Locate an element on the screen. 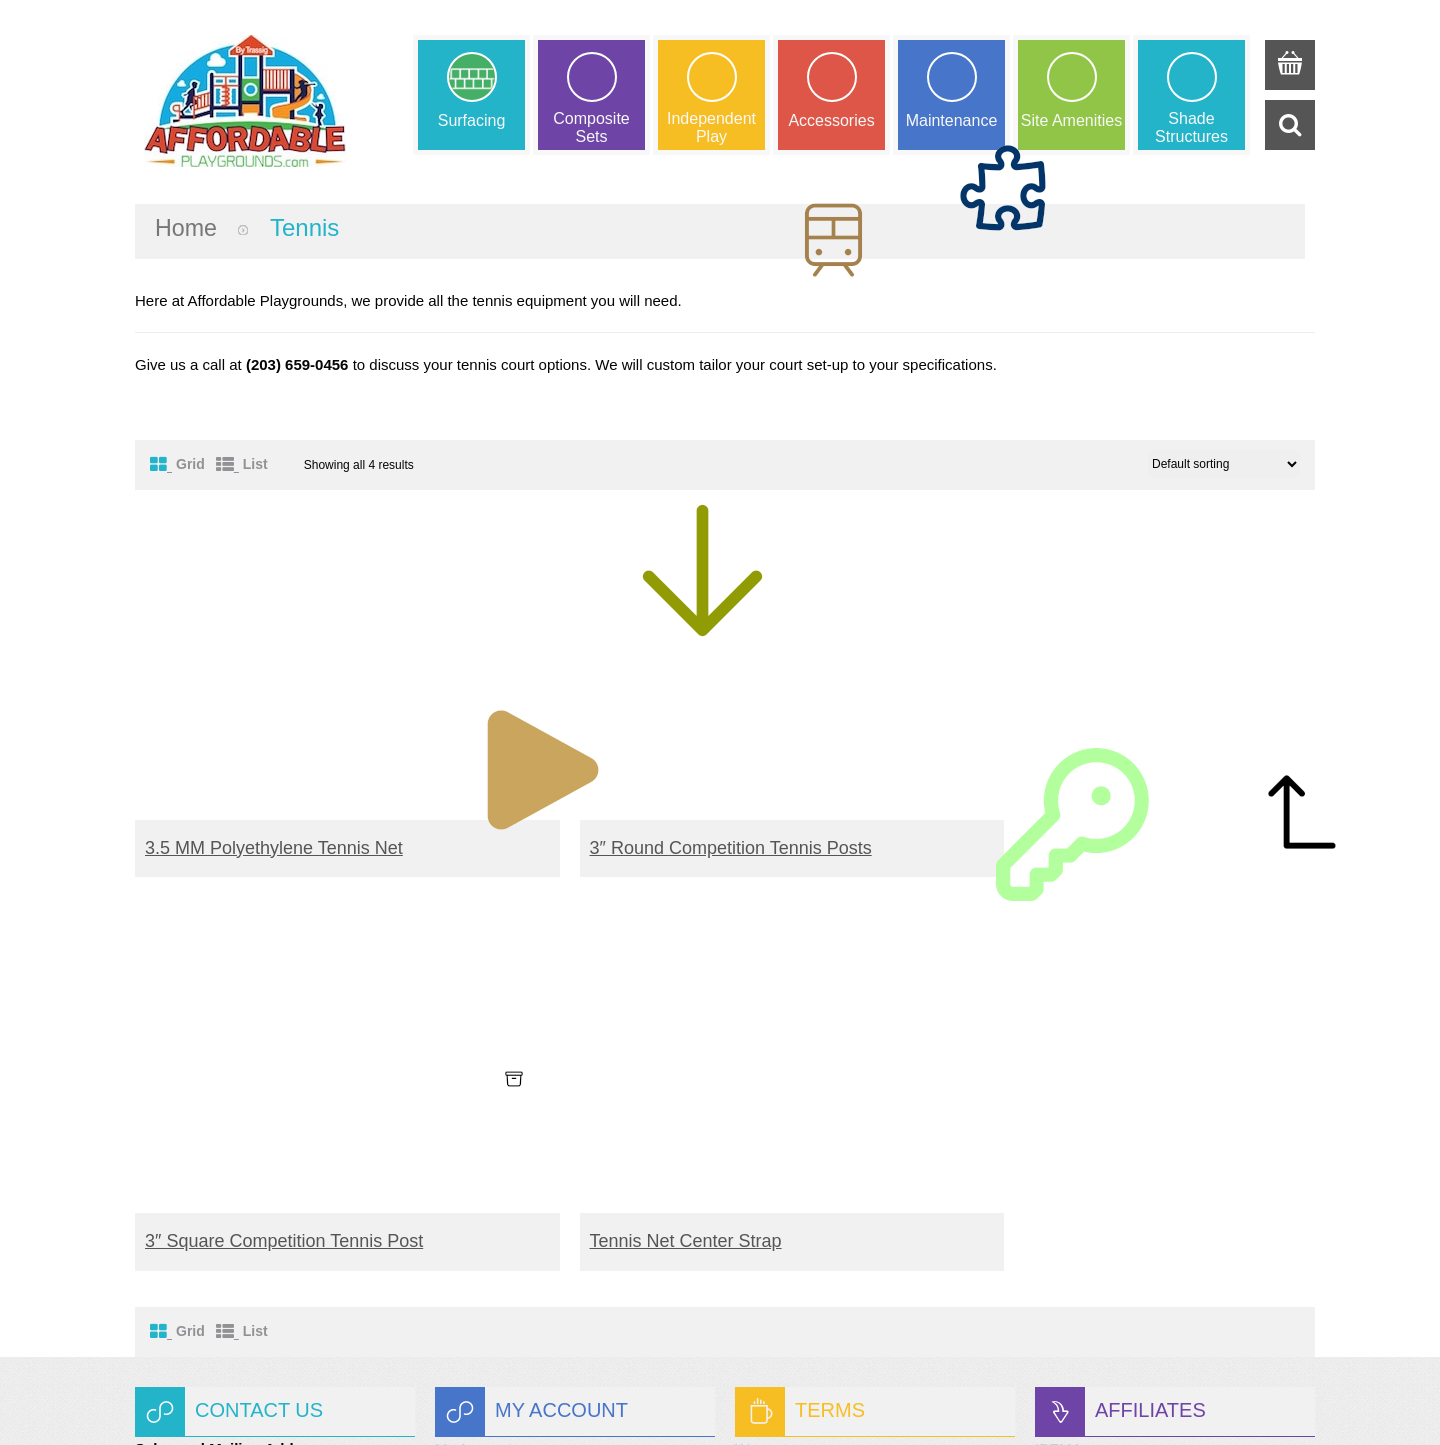 Image resolution: width=1440 pixels, height=1445 pixels. access archived items is located at coordinates (514, 1079).